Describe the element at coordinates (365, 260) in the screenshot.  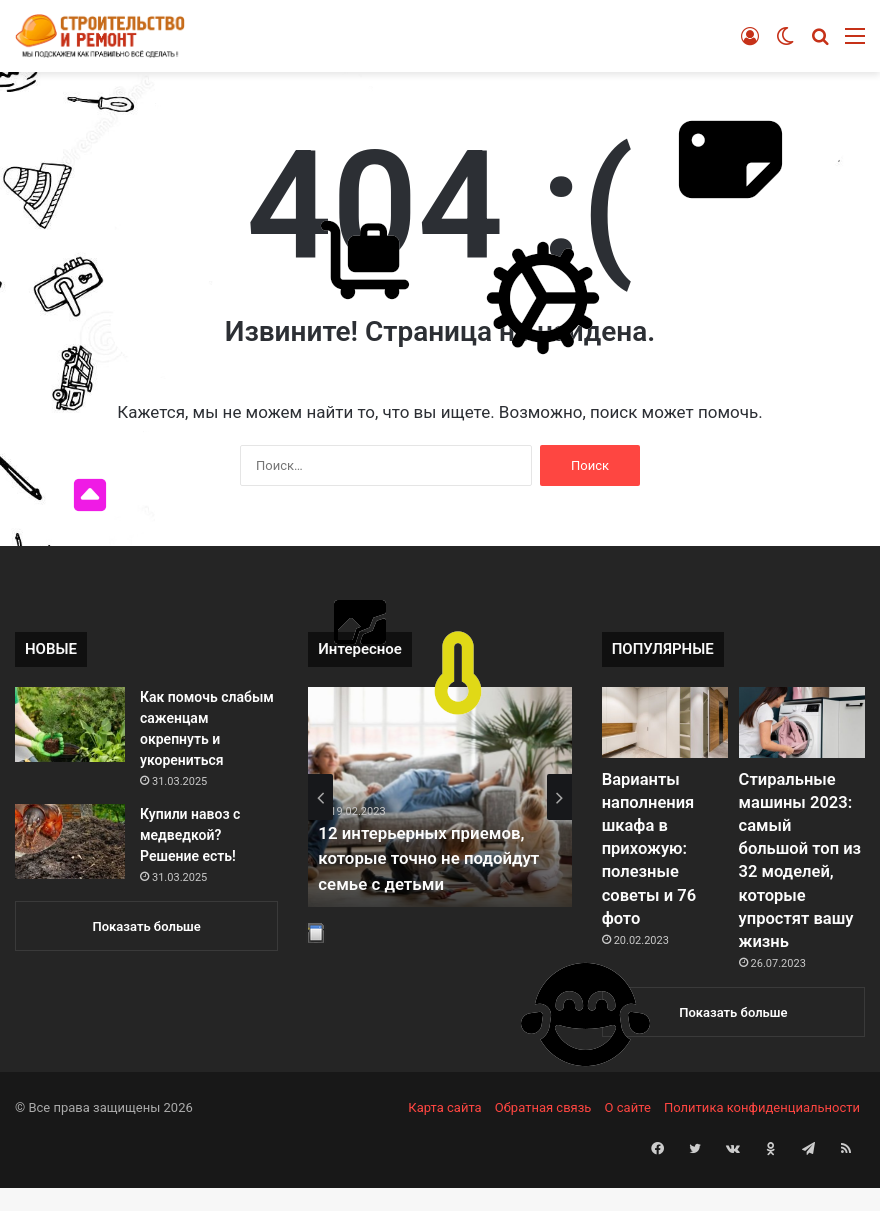
I see `access baggage or luggage services` at that location.